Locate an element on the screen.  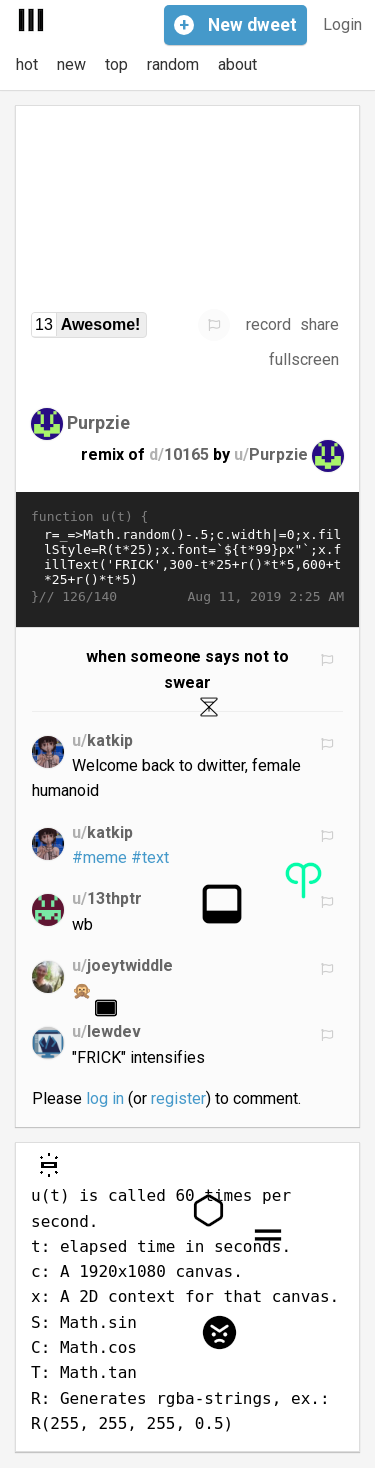
adjust screen brightness settings is located at coordinates (49, 1165).